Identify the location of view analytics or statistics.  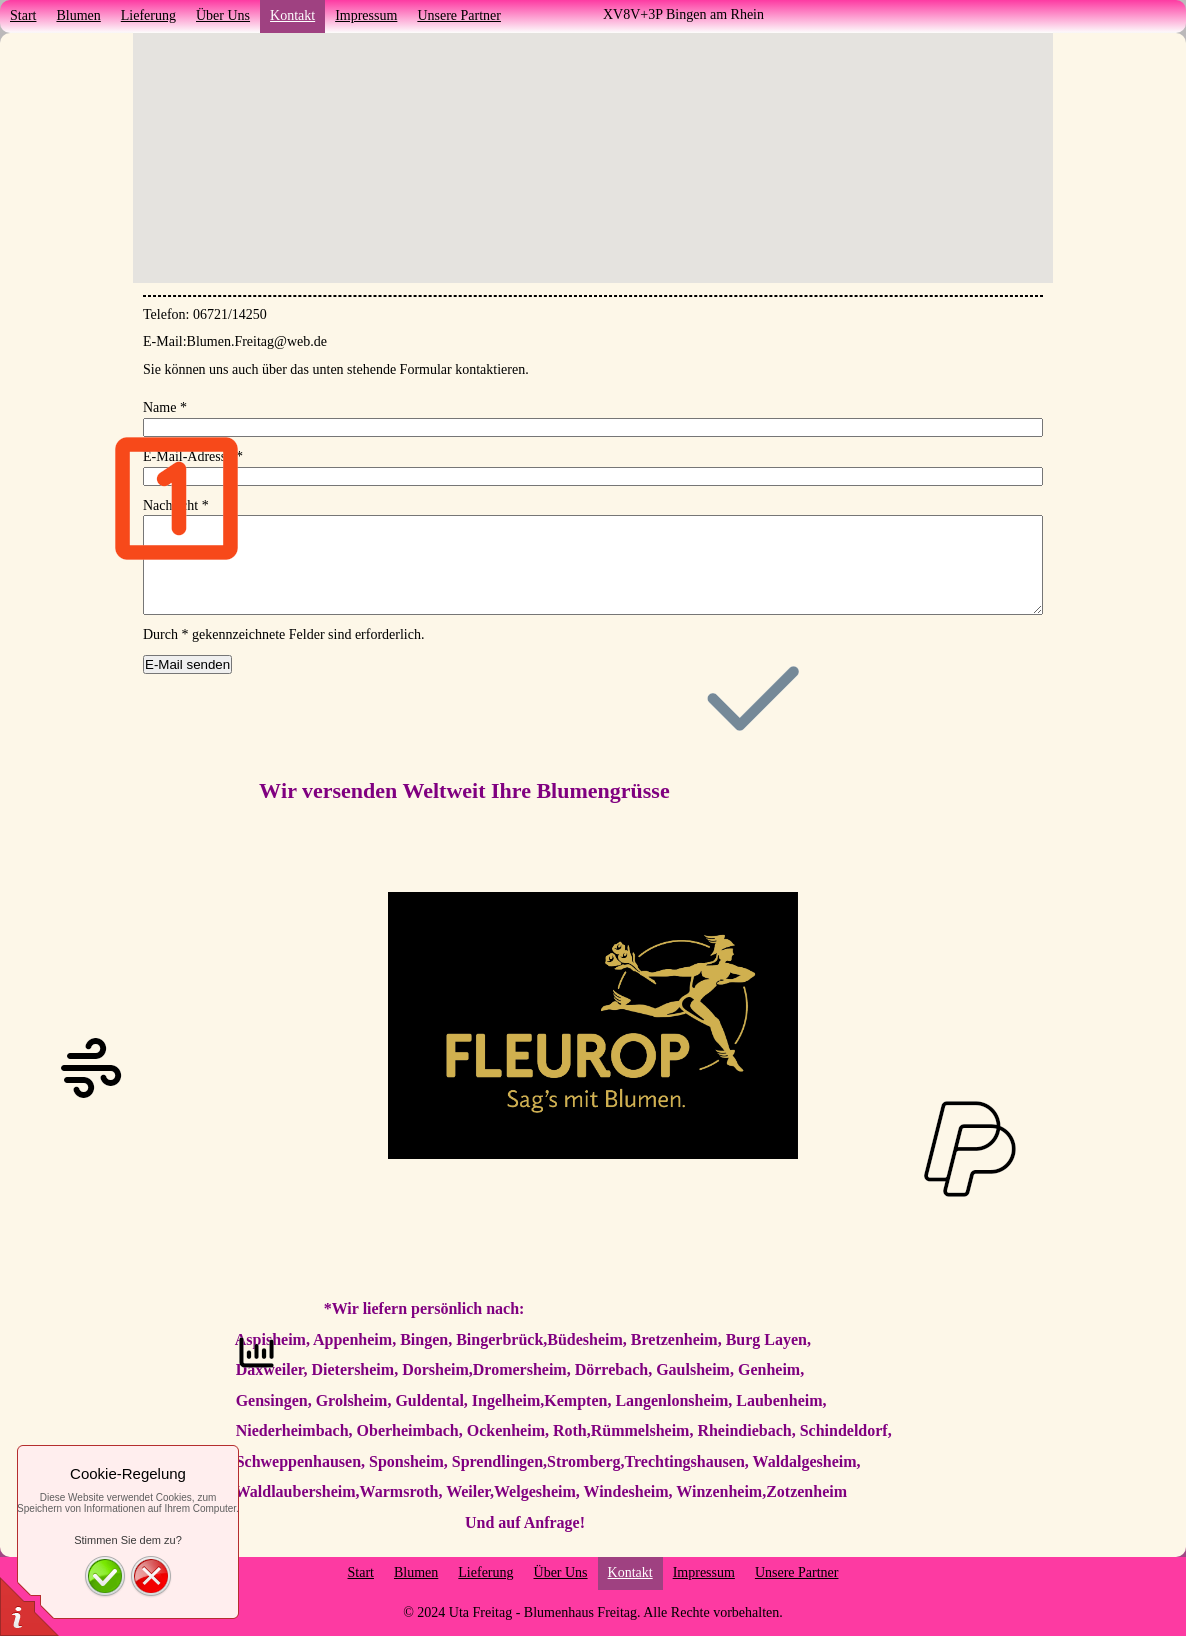
(256, 1352).